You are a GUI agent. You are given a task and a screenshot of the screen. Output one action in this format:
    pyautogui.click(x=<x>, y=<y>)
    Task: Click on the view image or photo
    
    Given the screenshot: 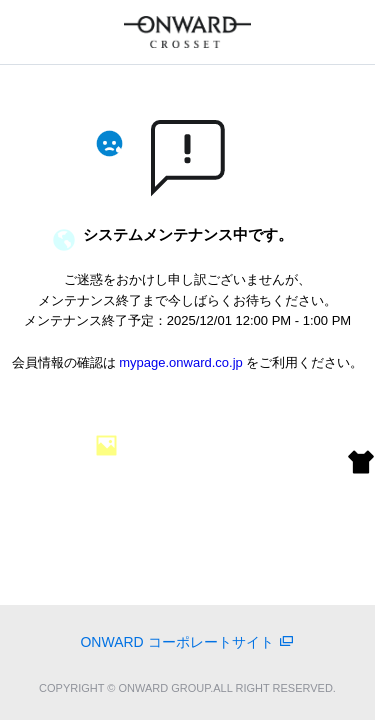 What is the action you would take?
    pyautogui.click(x=106, y=445)
    